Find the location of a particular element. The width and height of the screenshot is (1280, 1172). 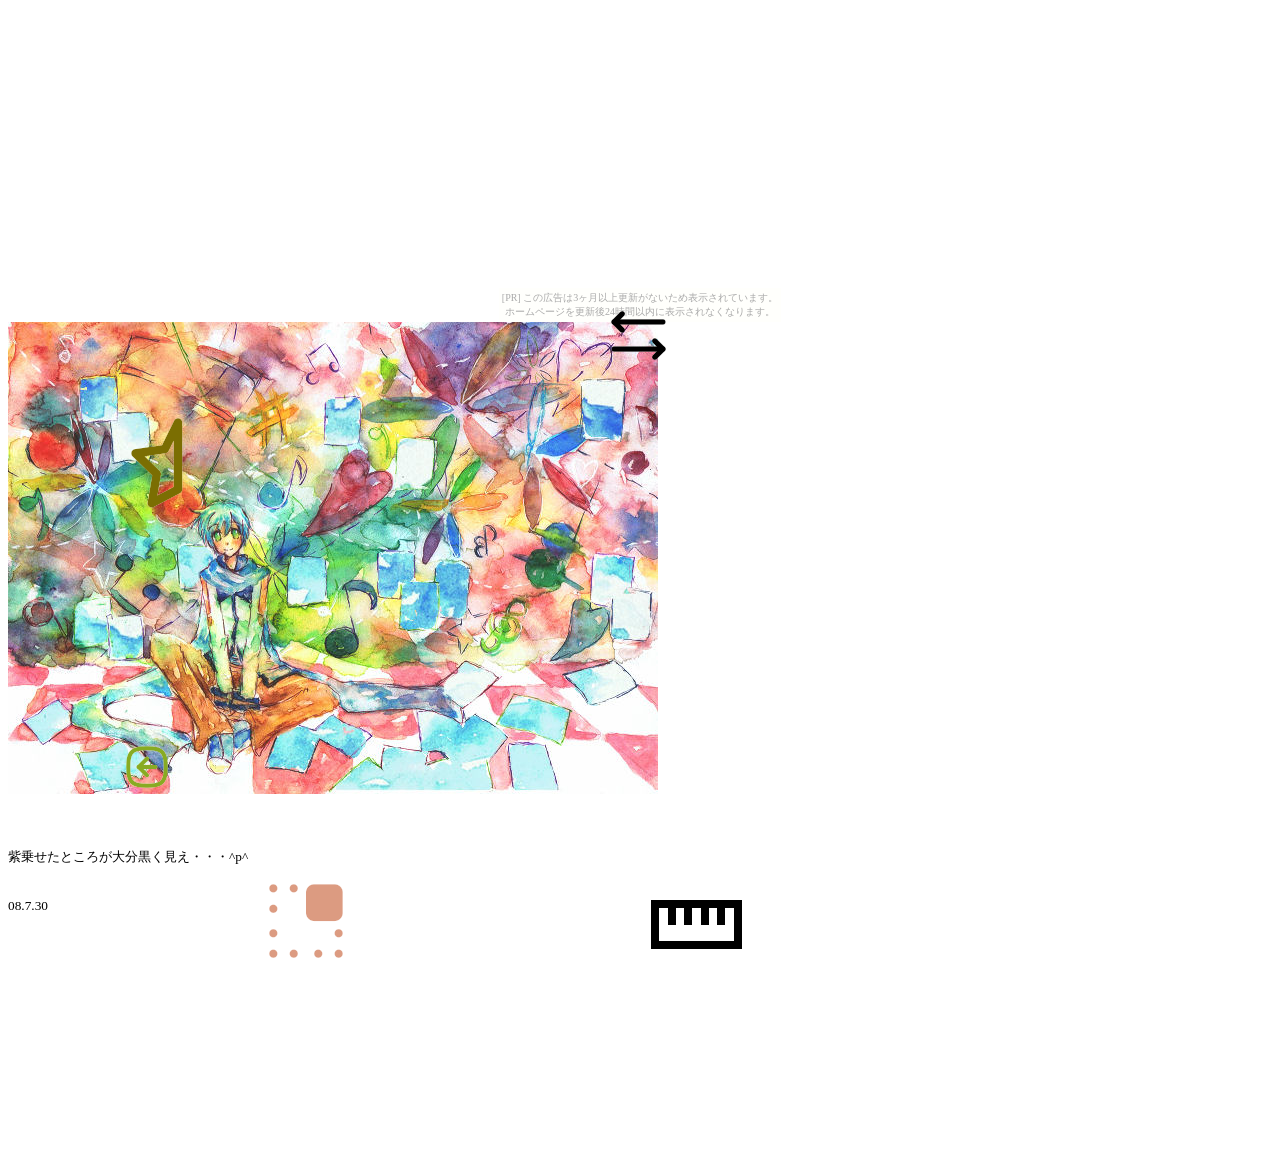

swap or exchange items is located at coordinates (638, 335).